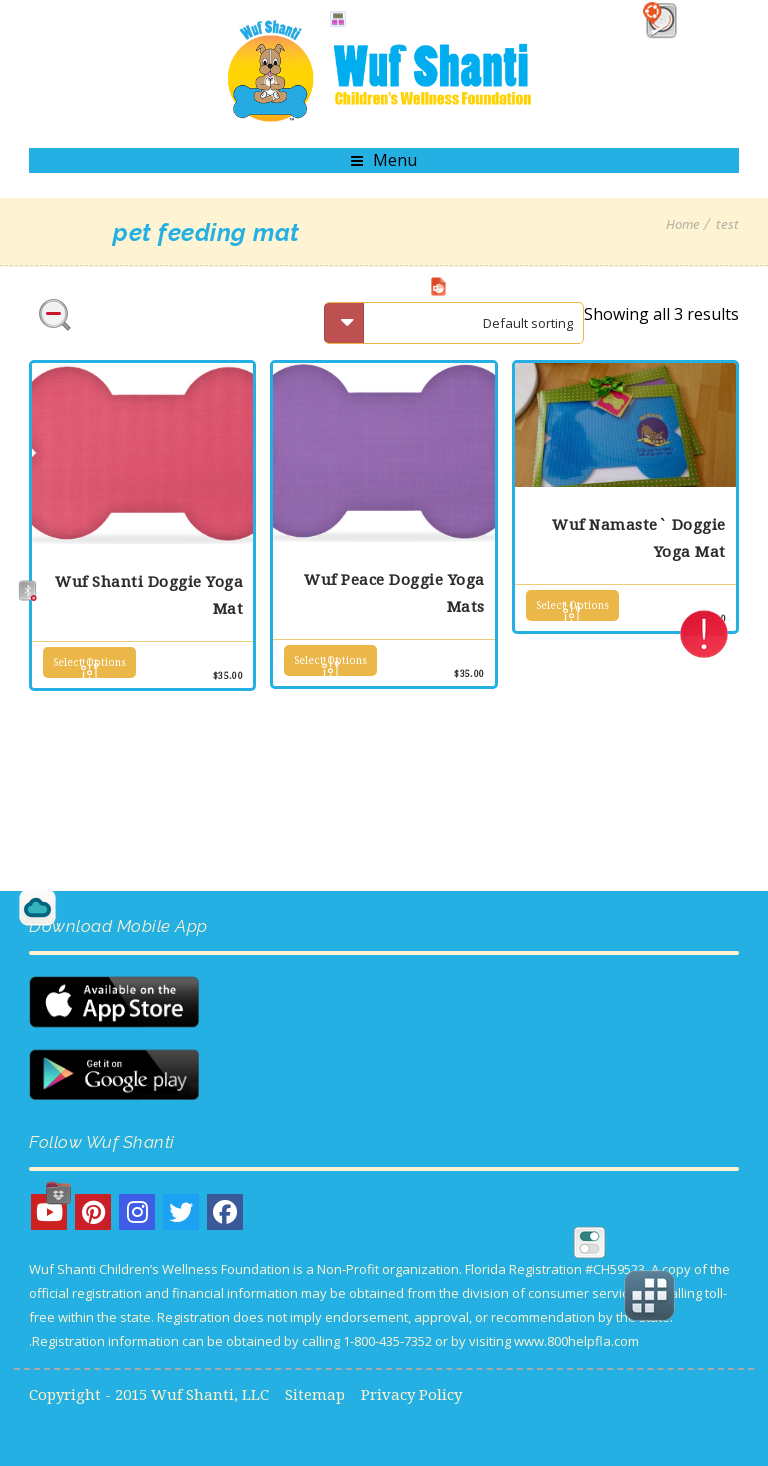 The image size is (768, 1466). What do you see at coordinates (438, 286) in the screenshot?
I see `microsoft powerpoint file` at bounding box center [438, 286].